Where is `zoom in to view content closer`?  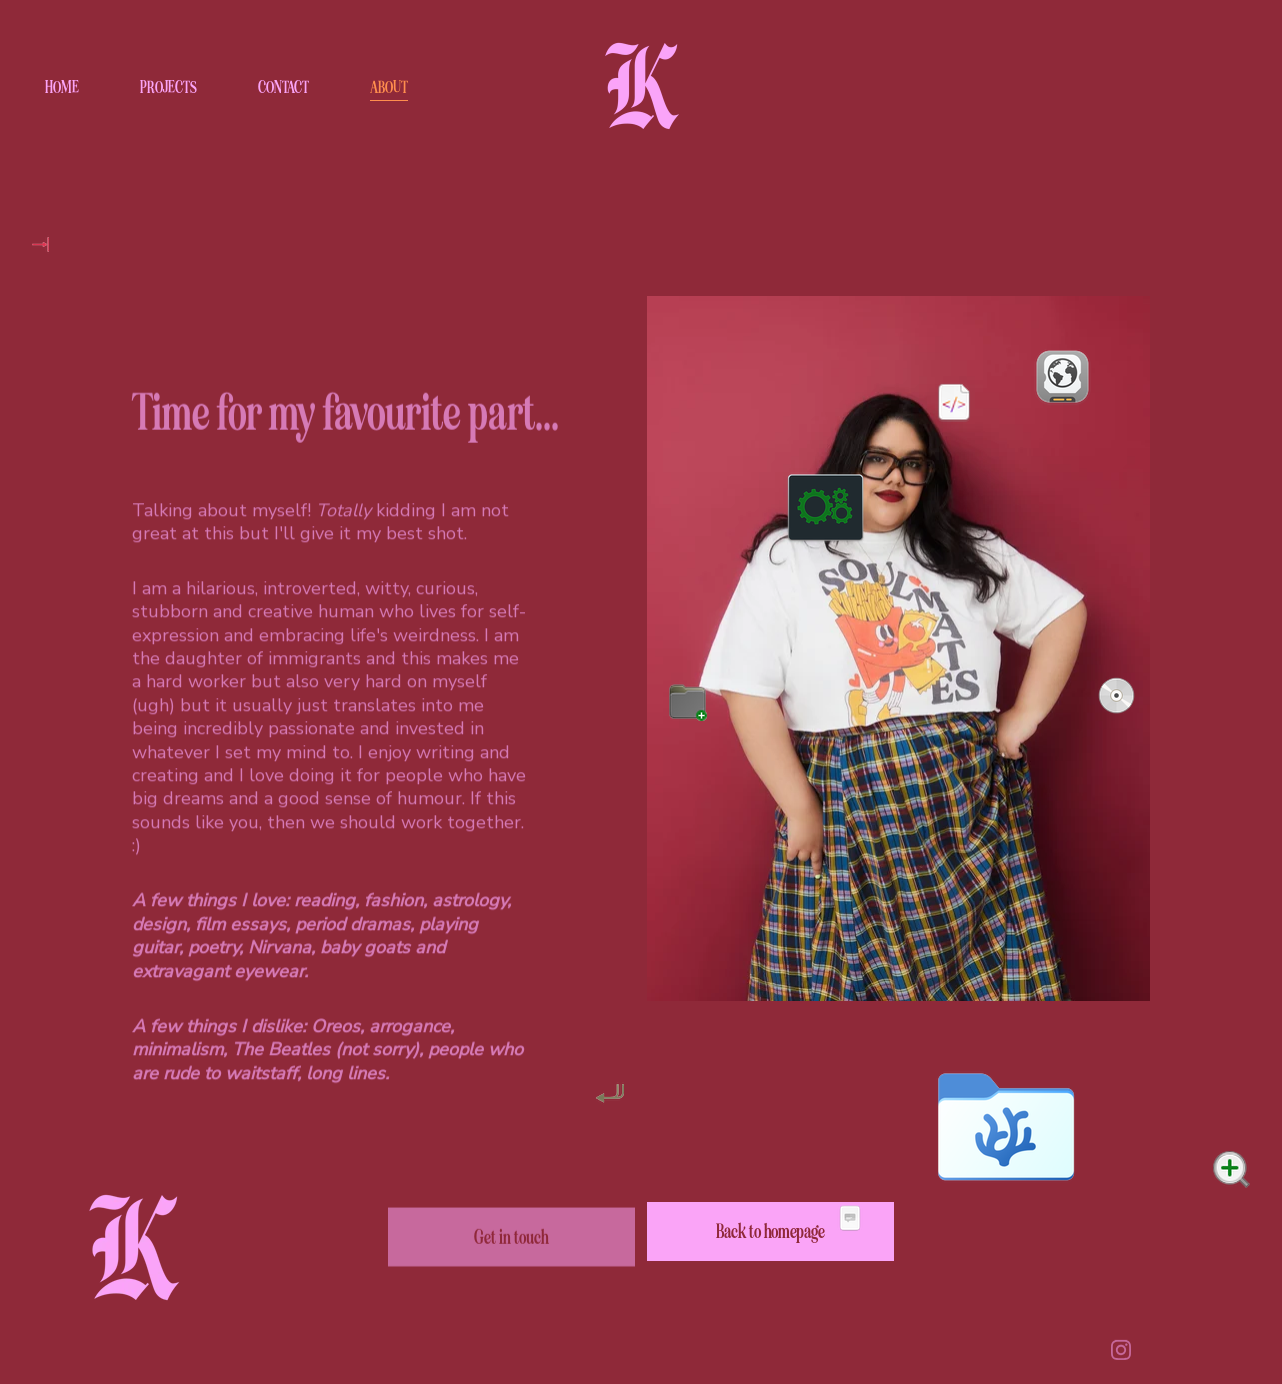 zoom in to view content closer is located at coordinates (1231, 1169).